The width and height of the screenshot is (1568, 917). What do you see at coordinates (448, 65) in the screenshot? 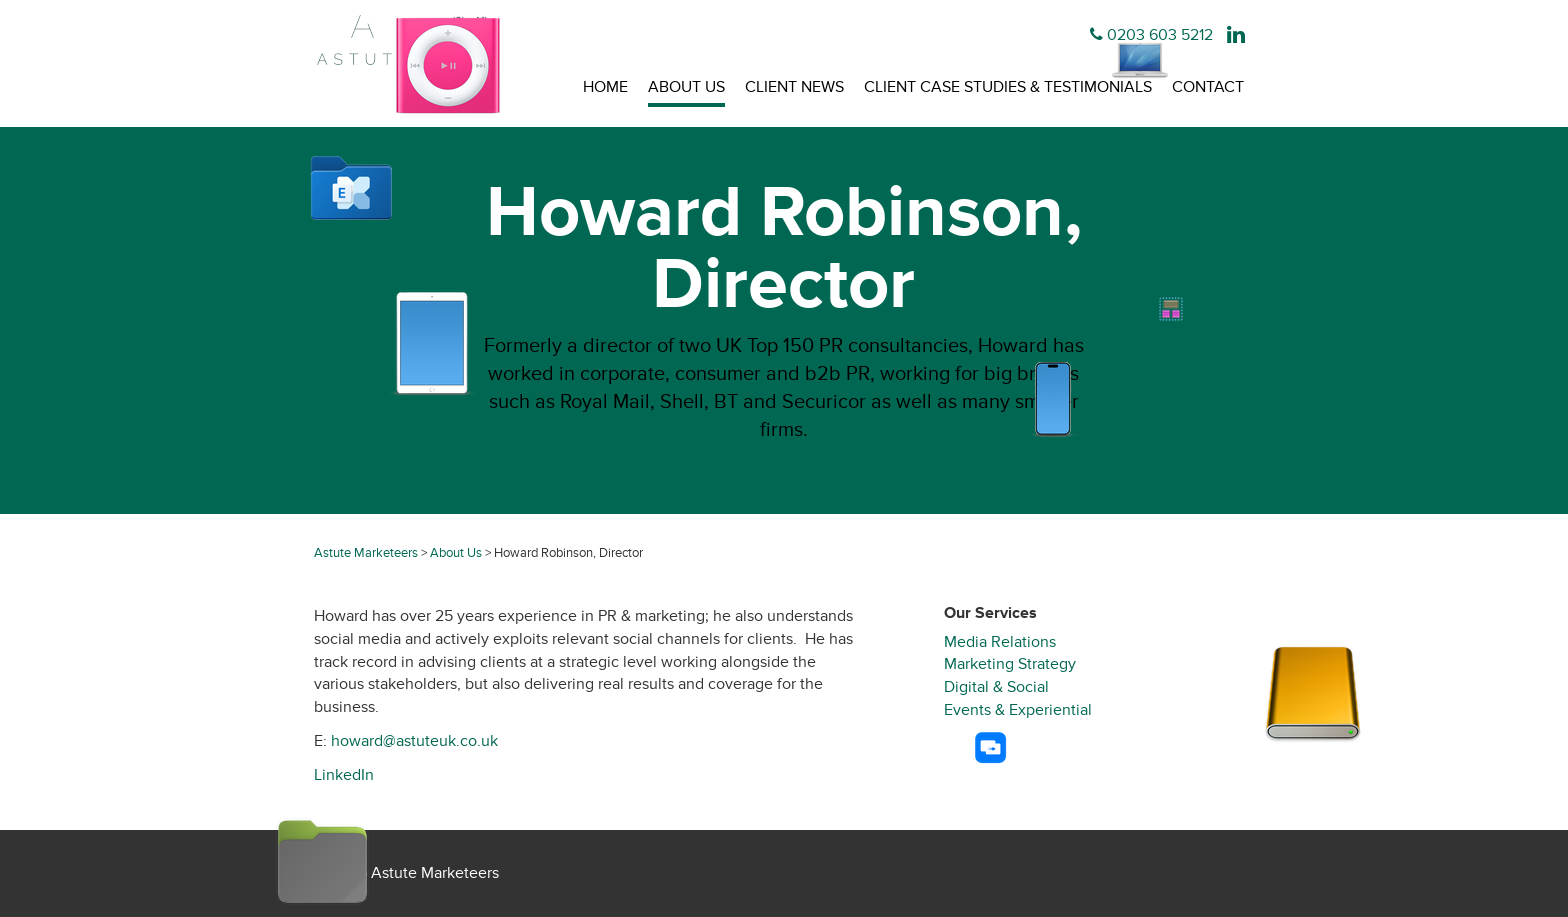
I see `iPod shuffle device connected` at bounding box center [448, 65].